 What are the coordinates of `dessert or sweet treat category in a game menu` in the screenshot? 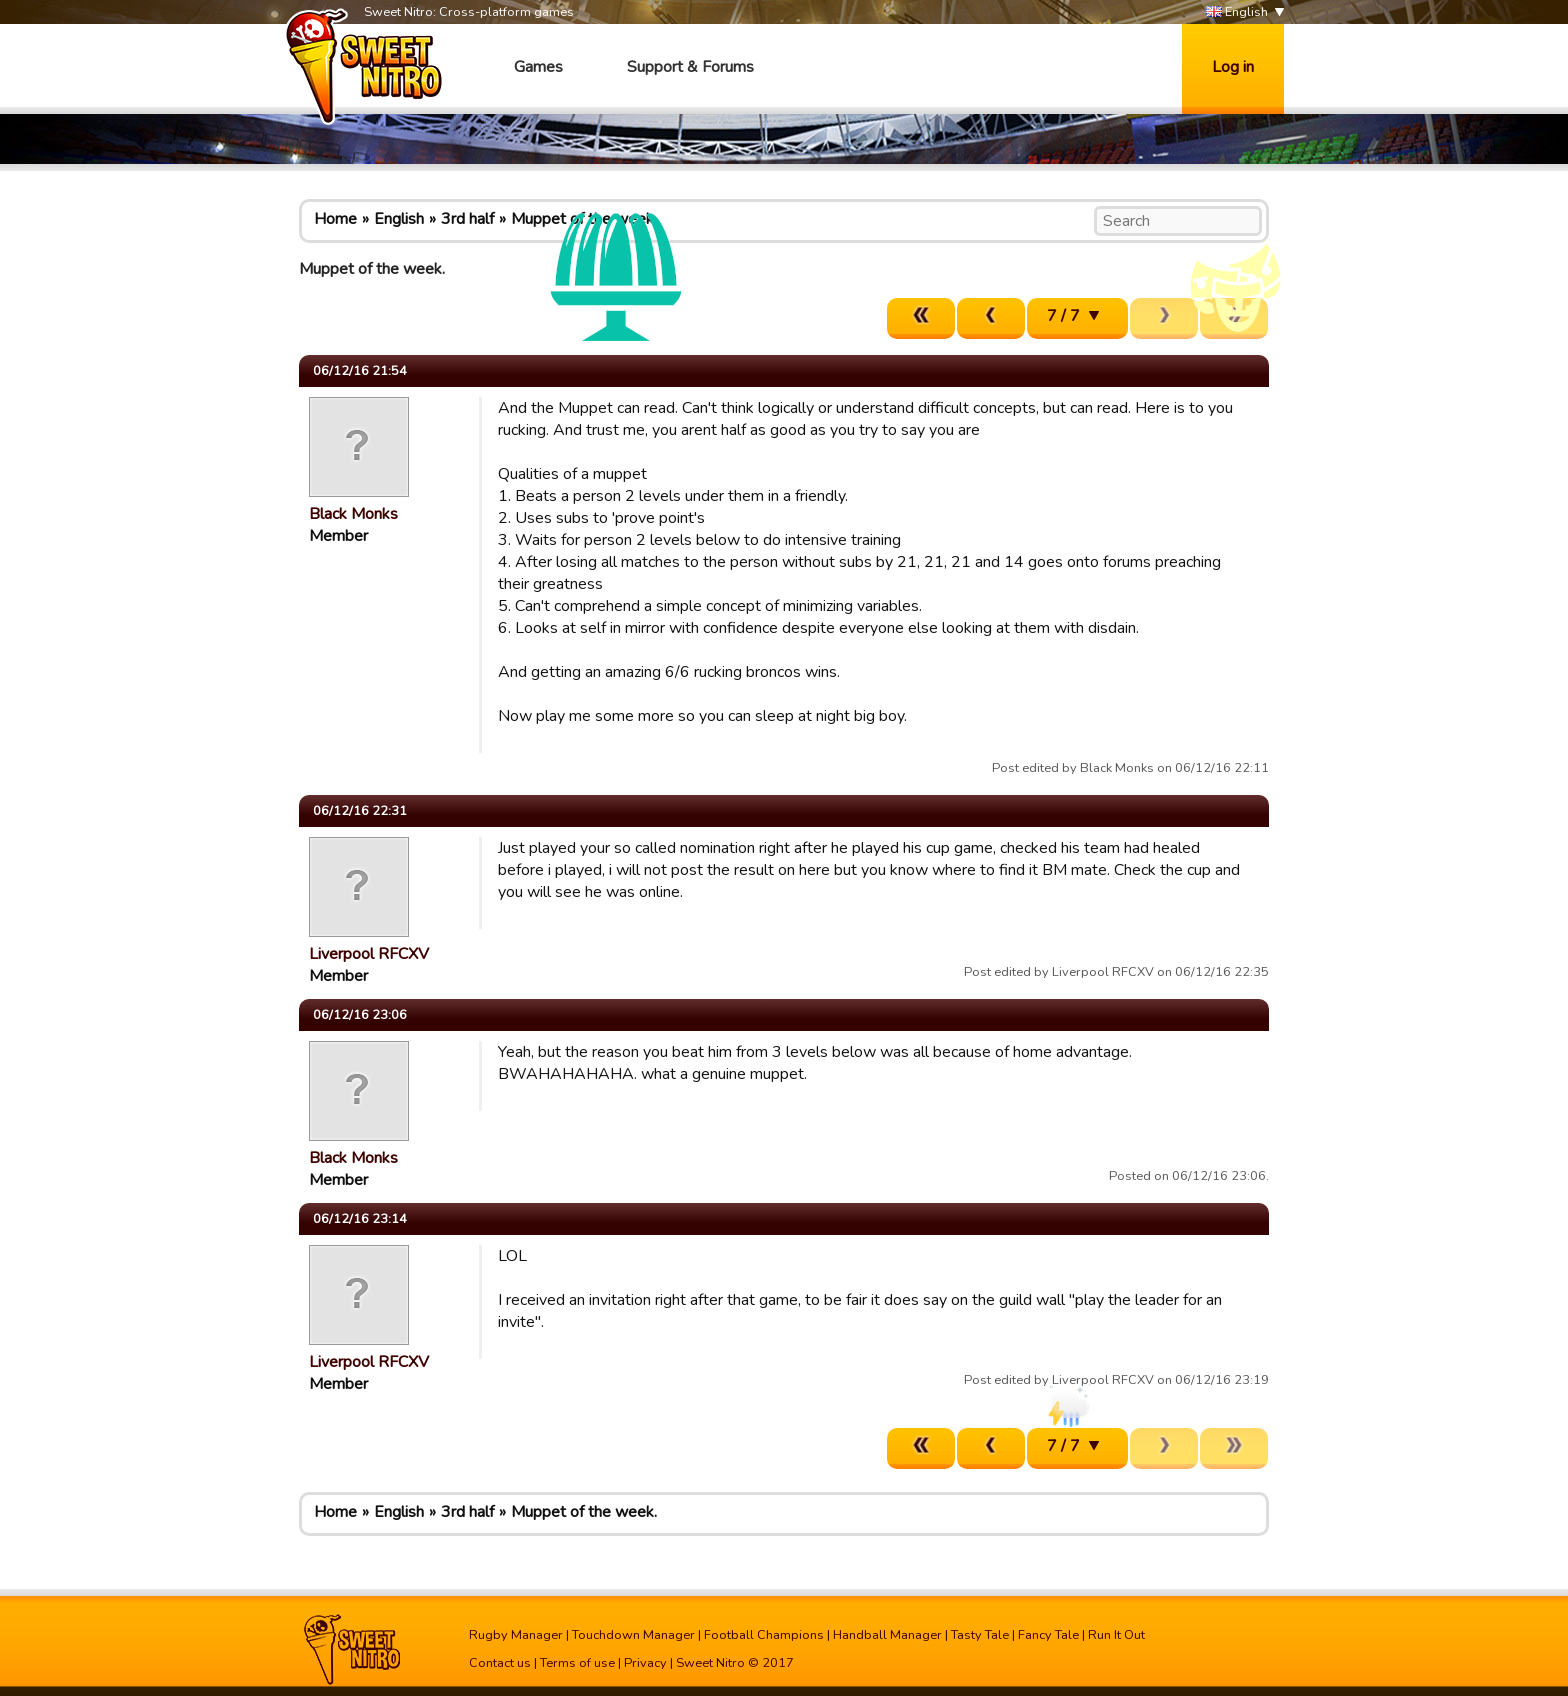 It's located at (616, 269).